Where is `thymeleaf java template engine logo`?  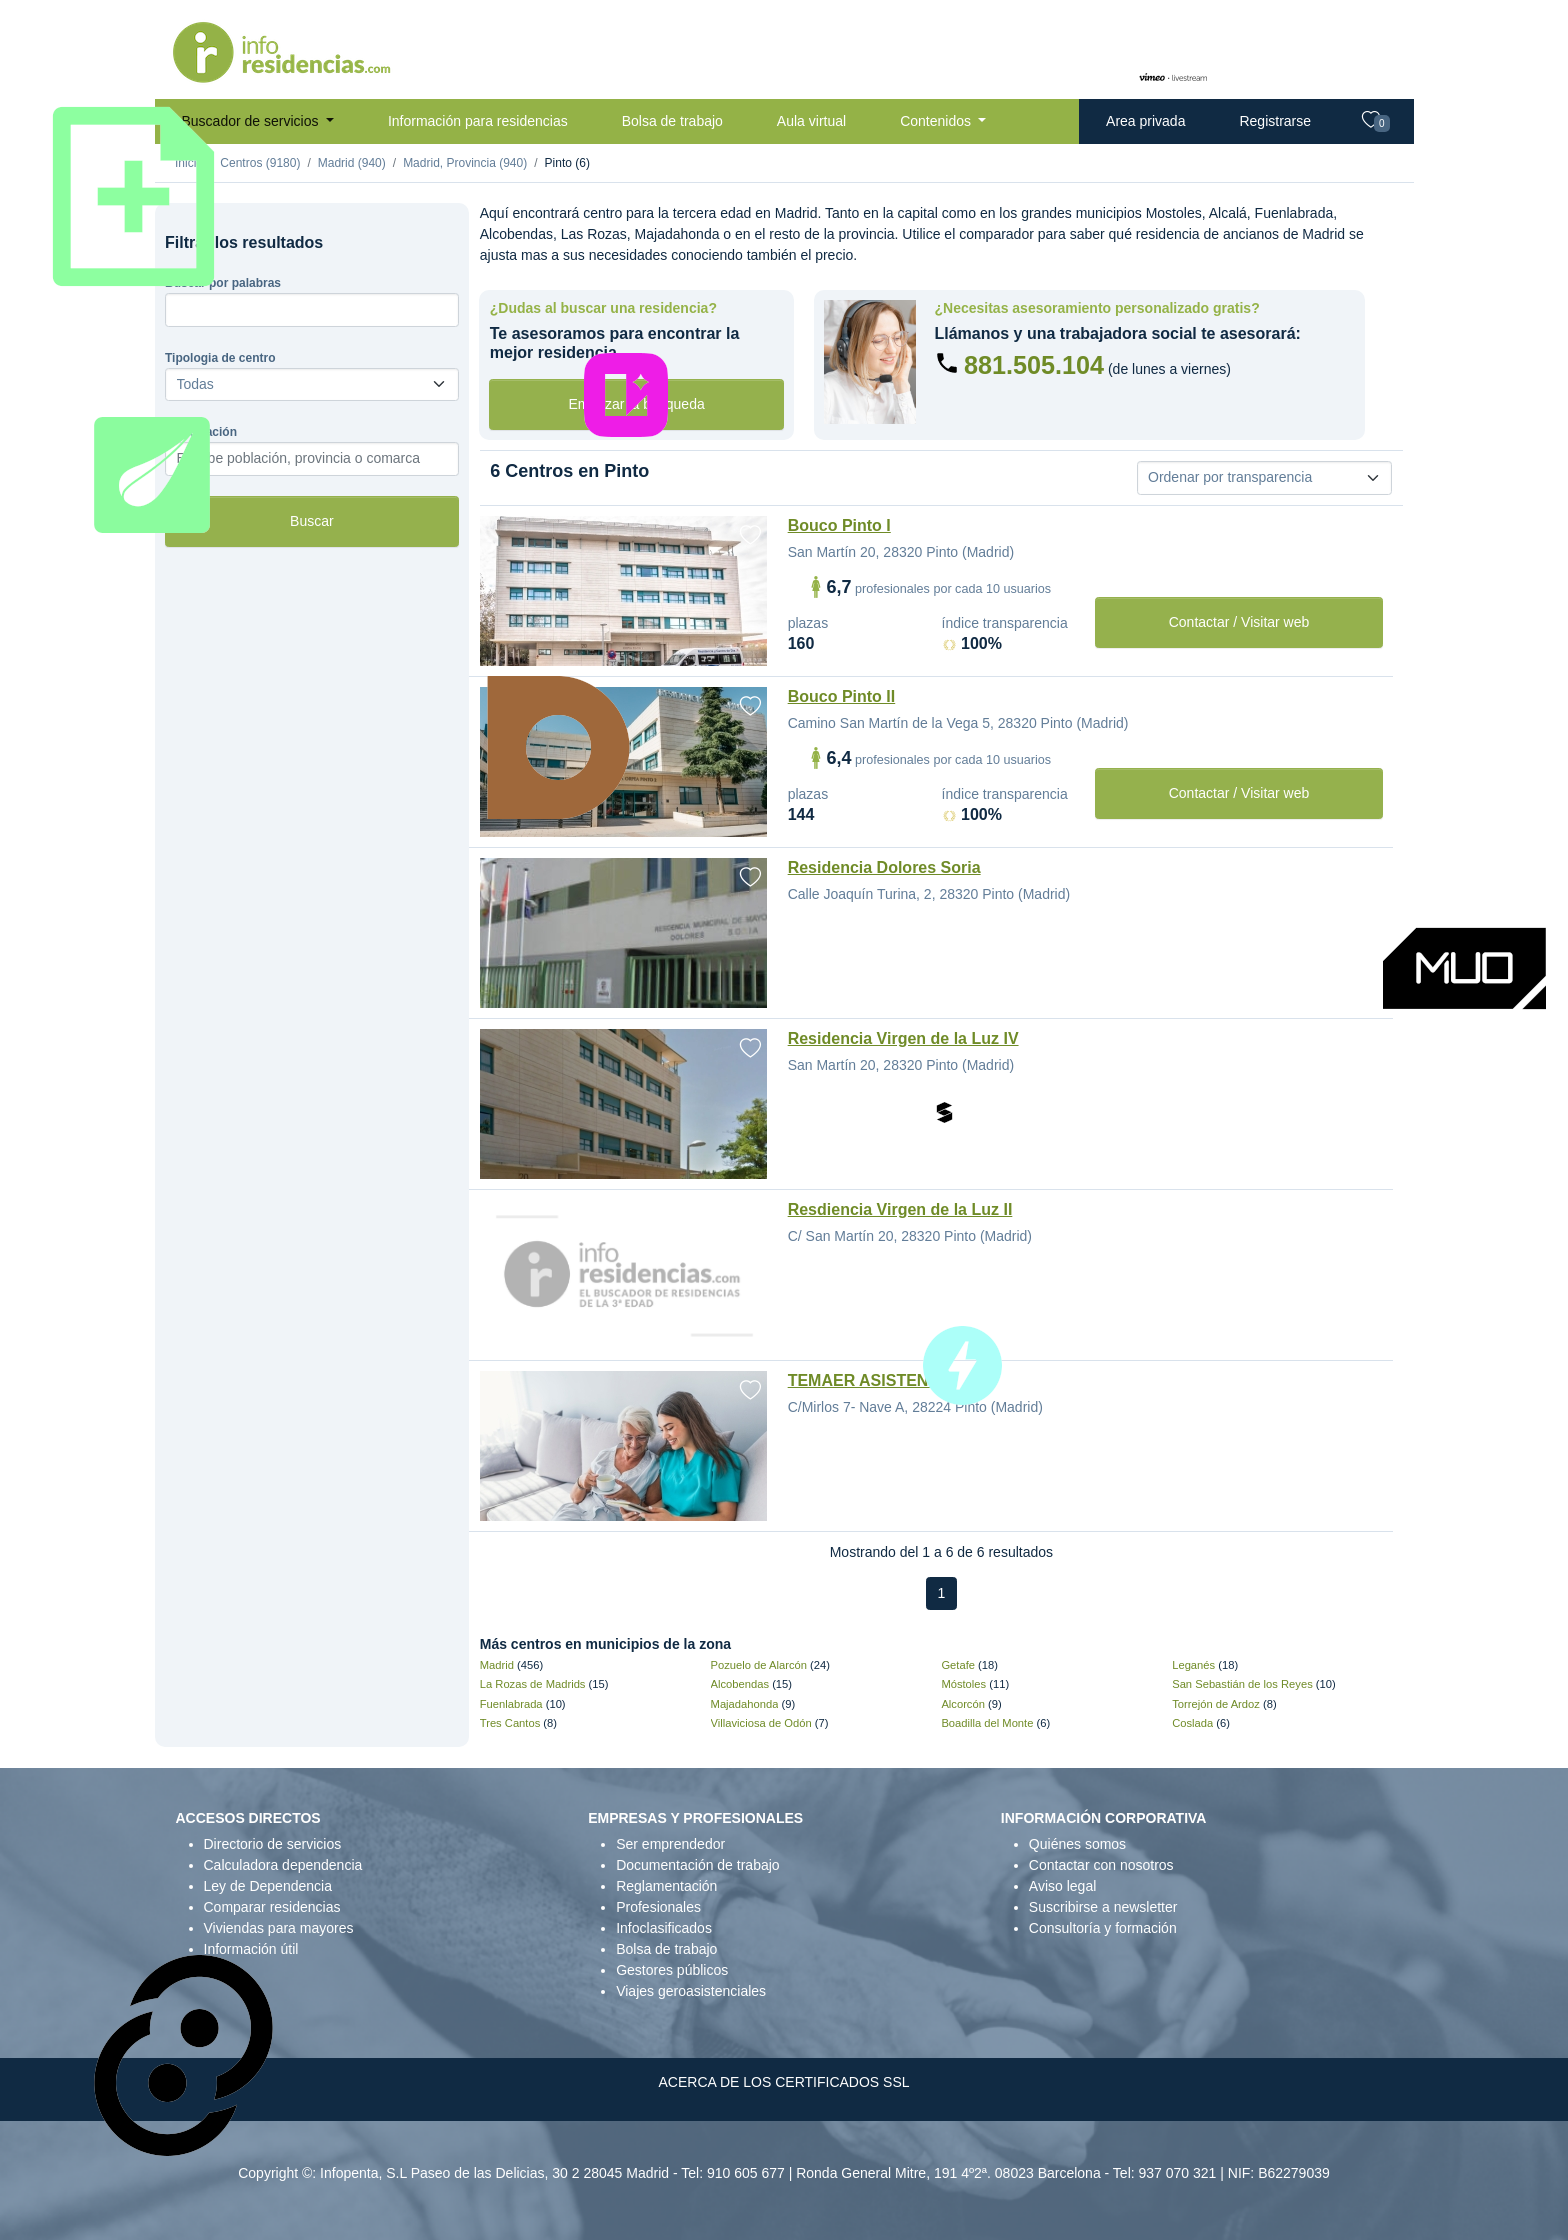
thymeleaf java template engine logo is located at coordinates (152, 475).